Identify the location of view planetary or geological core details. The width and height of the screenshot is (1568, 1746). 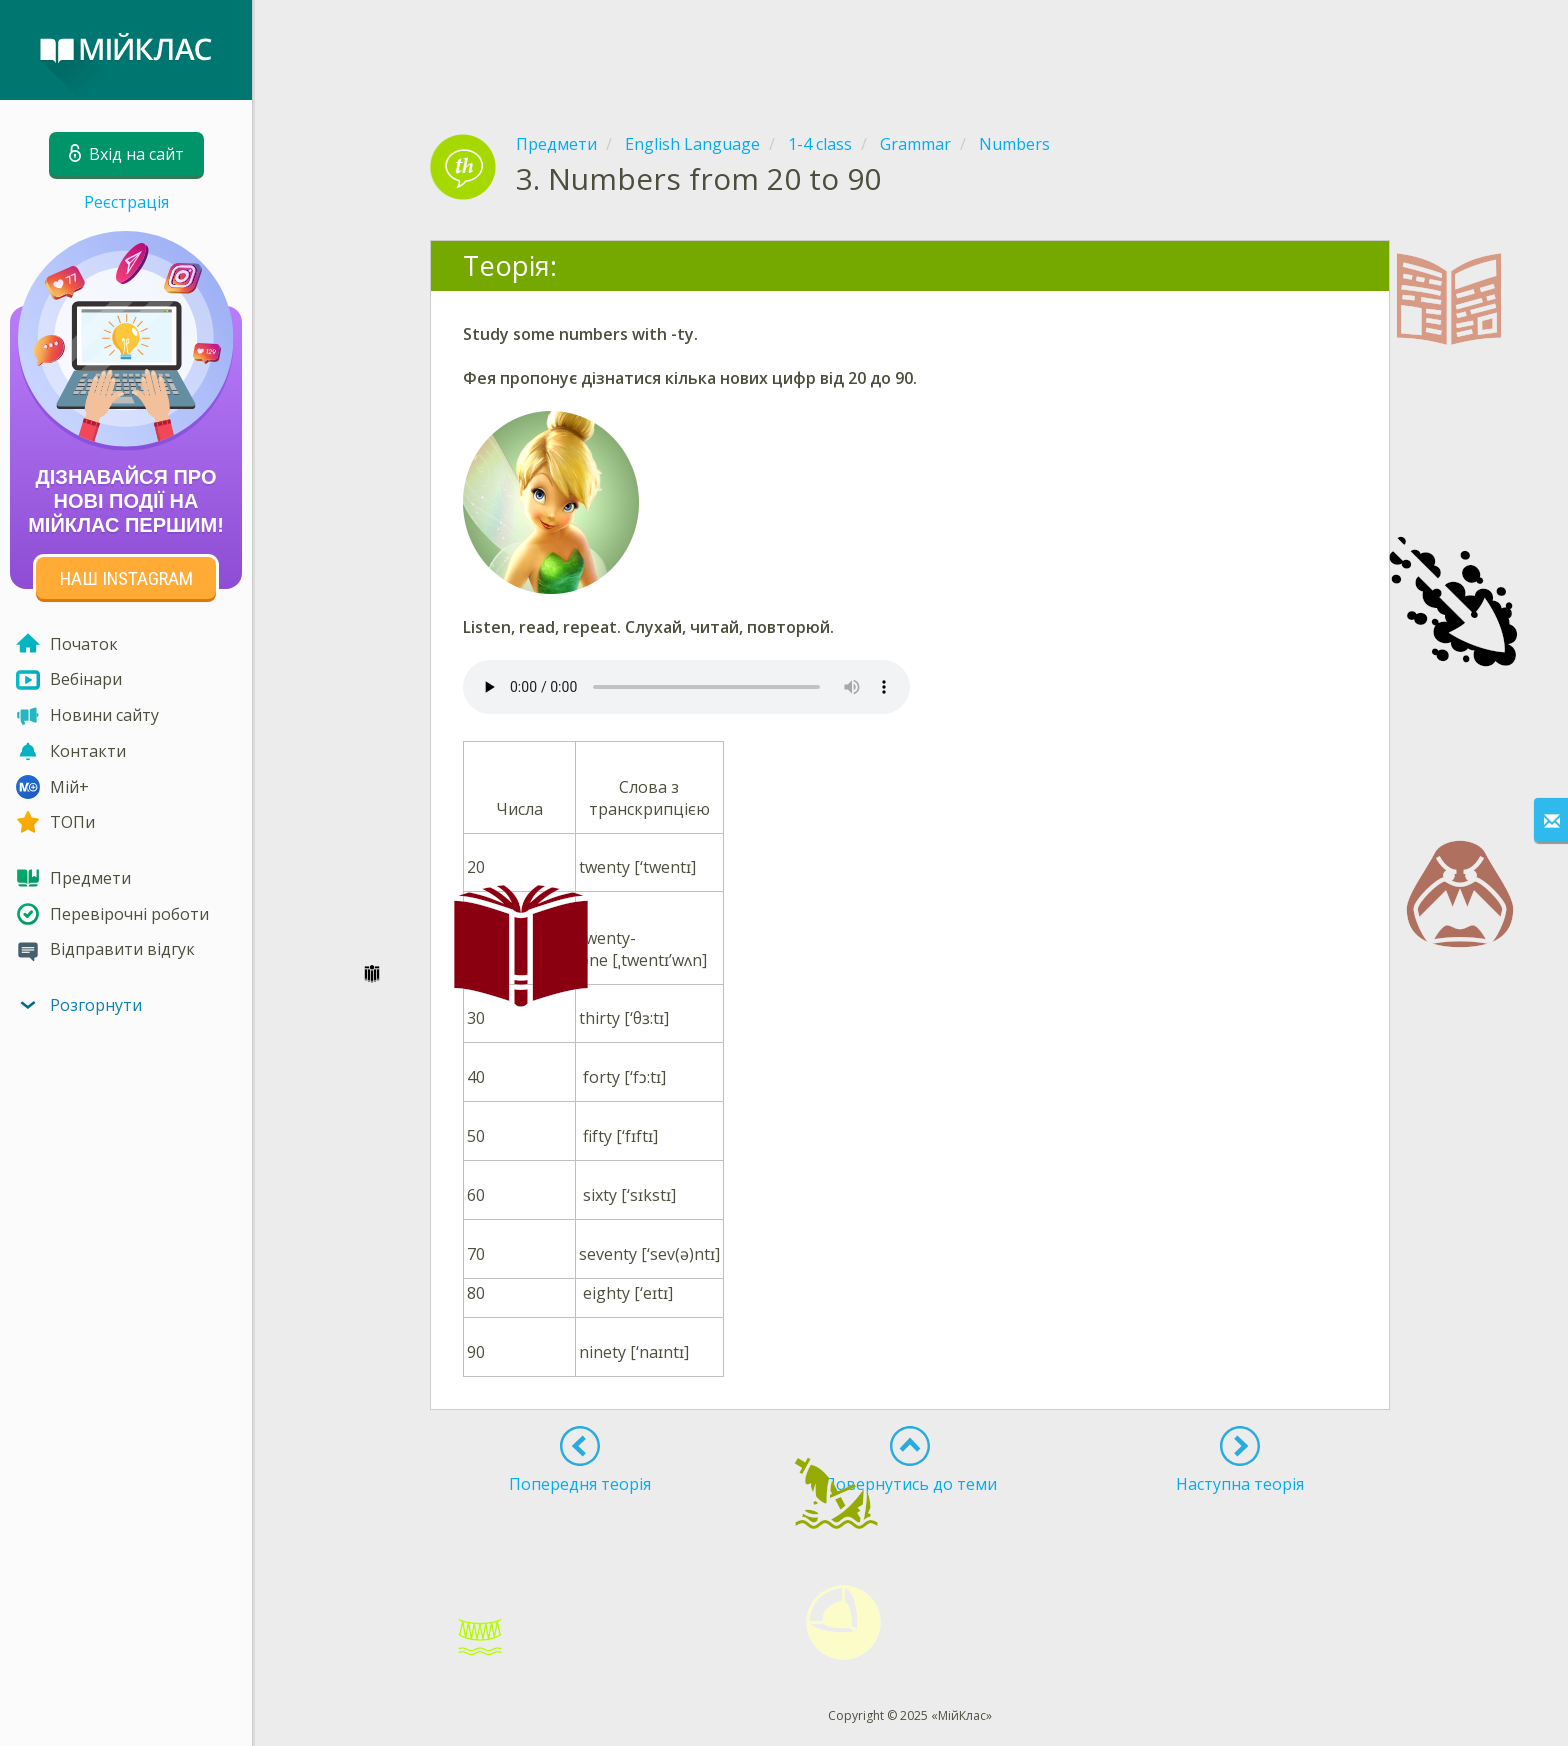
(843, 1622).